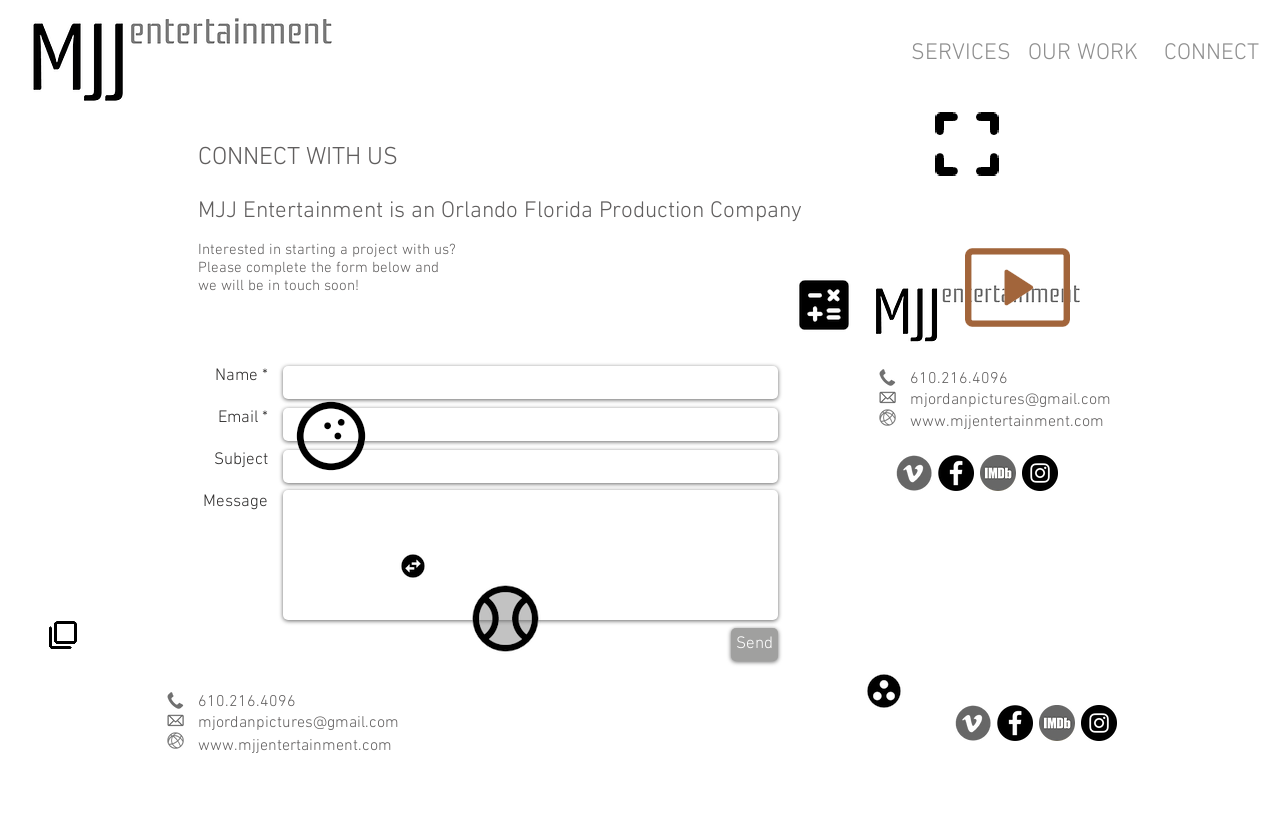 This screenshot has width=1280, height=835. What do you see at coordinates (967, 144) in the screenshot?
I see `expand to fullscreen mode` at bounding box center [967, 144].